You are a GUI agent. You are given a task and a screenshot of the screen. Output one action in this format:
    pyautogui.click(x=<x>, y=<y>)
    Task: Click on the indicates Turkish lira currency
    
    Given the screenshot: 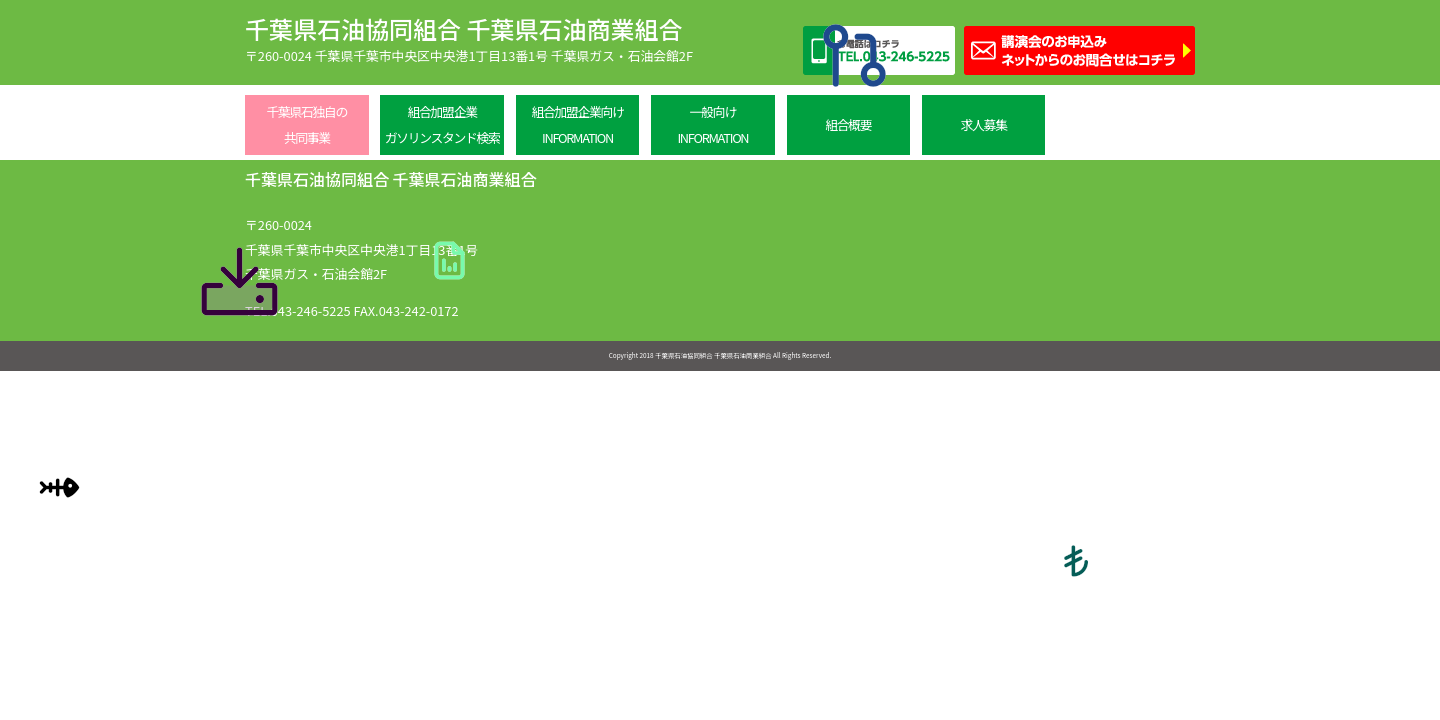 What is the action you would take?
    pyautogui.click(x=1077, y=560)
    